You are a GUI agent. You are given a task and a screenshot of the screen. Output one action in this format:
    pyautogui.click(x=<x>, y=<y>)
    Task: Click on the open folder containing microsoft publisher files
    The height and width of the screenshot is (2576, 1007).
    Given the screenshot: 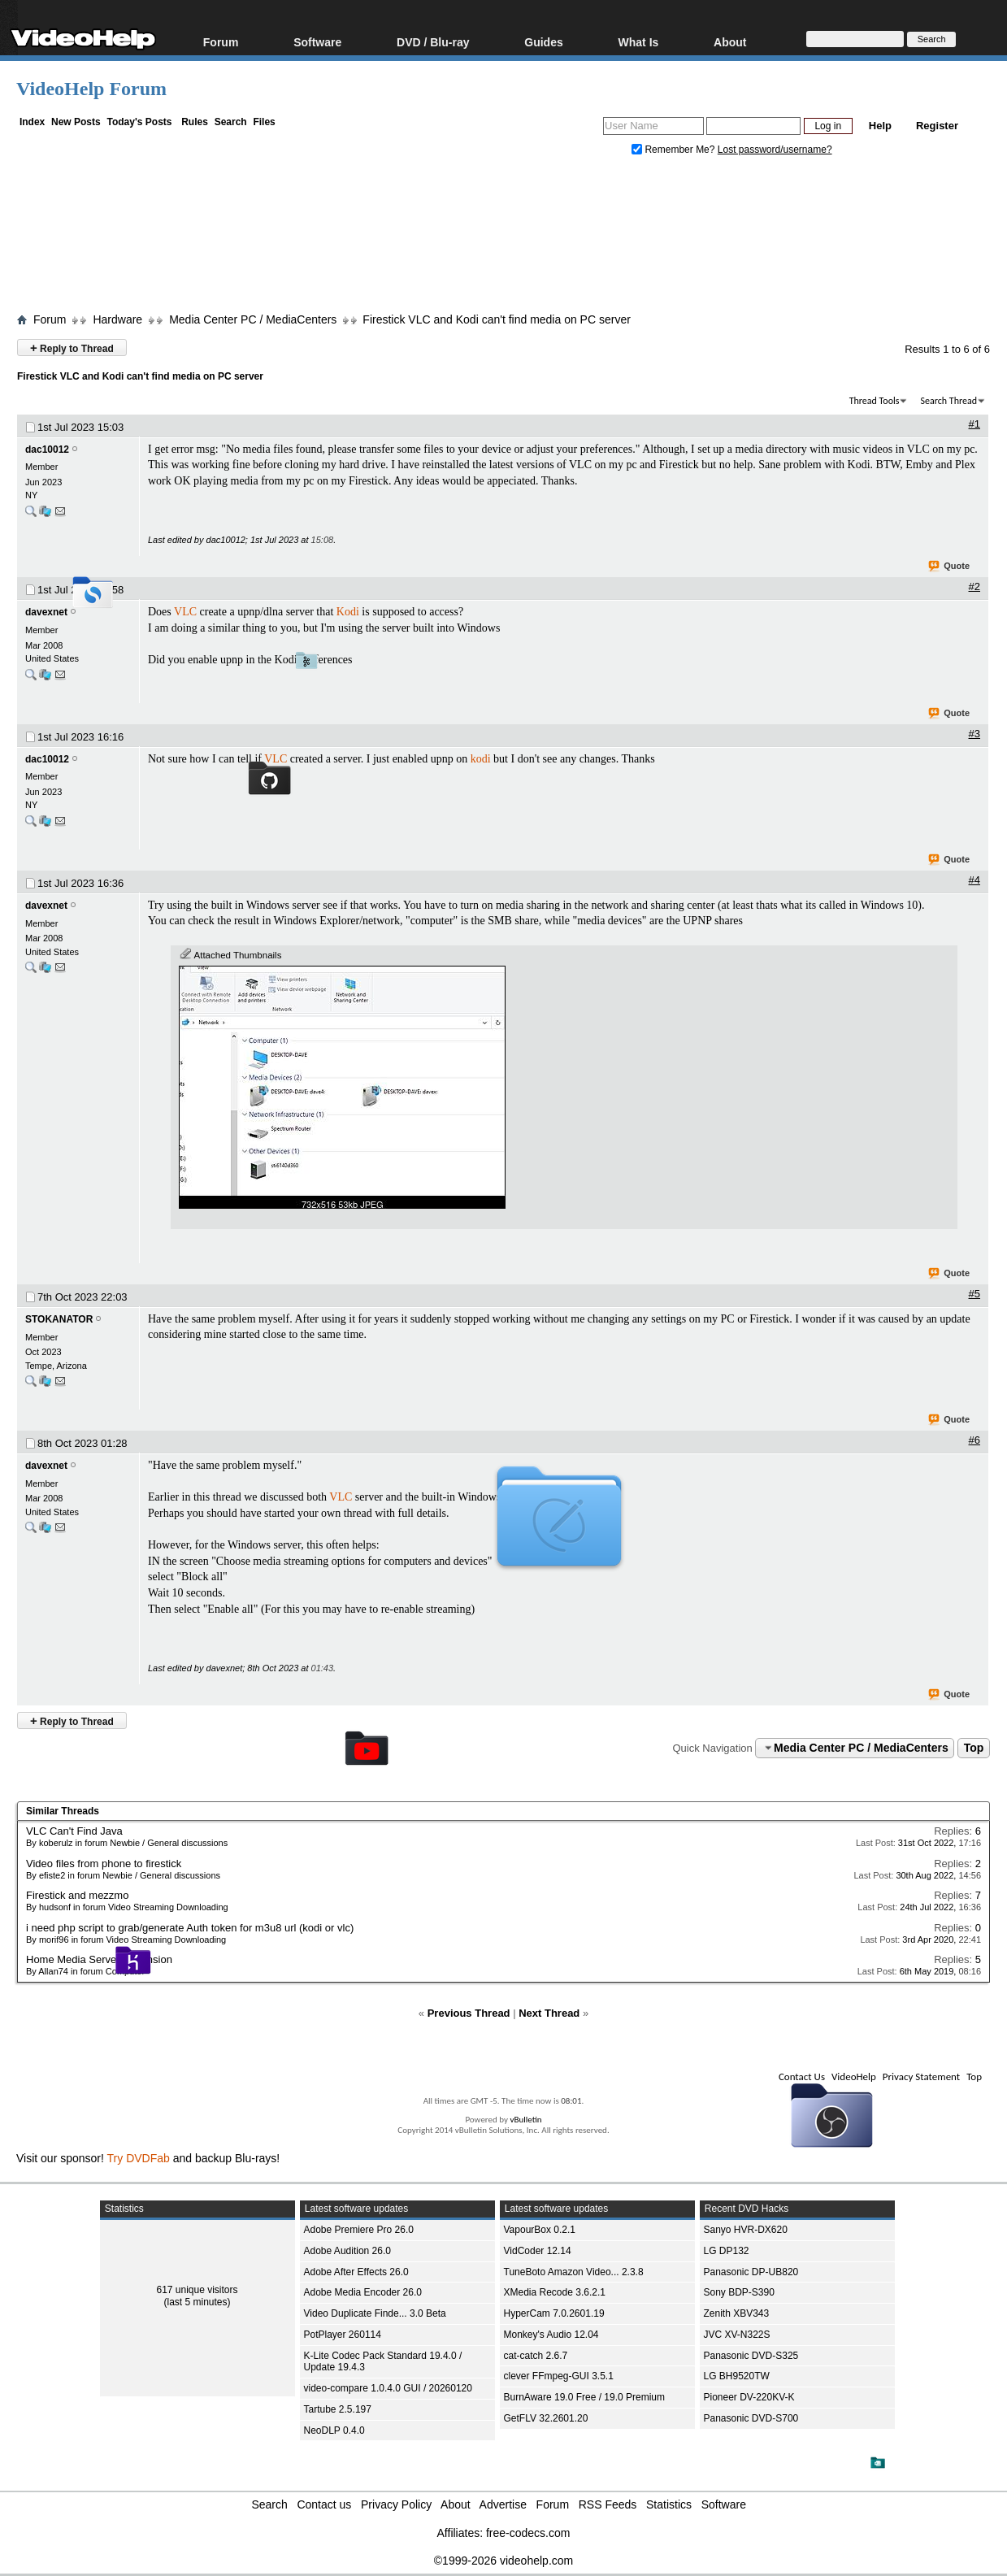 What is the action you would take?
    pyautogui.click(x=878, y=2463)
    